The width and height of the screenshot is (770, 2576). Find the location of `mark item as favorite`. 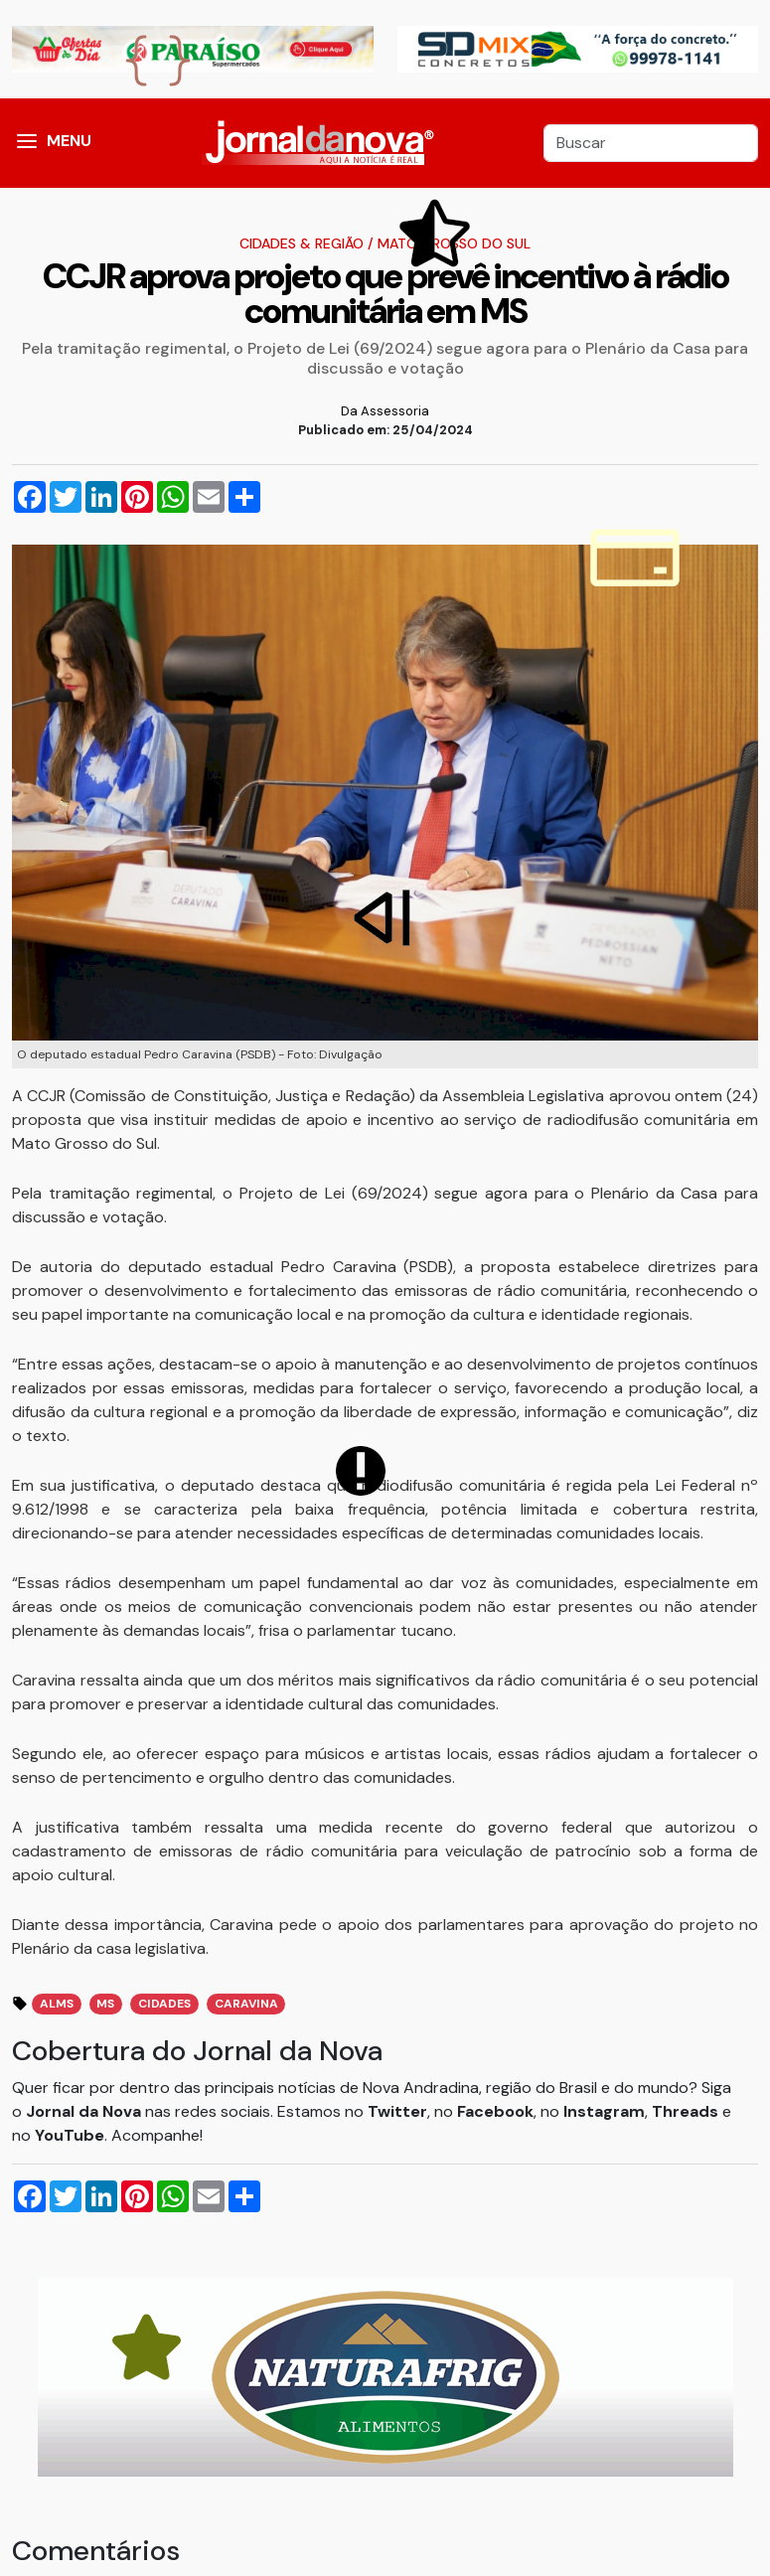

mark item as favorite is located at coordinates (146, 2347).